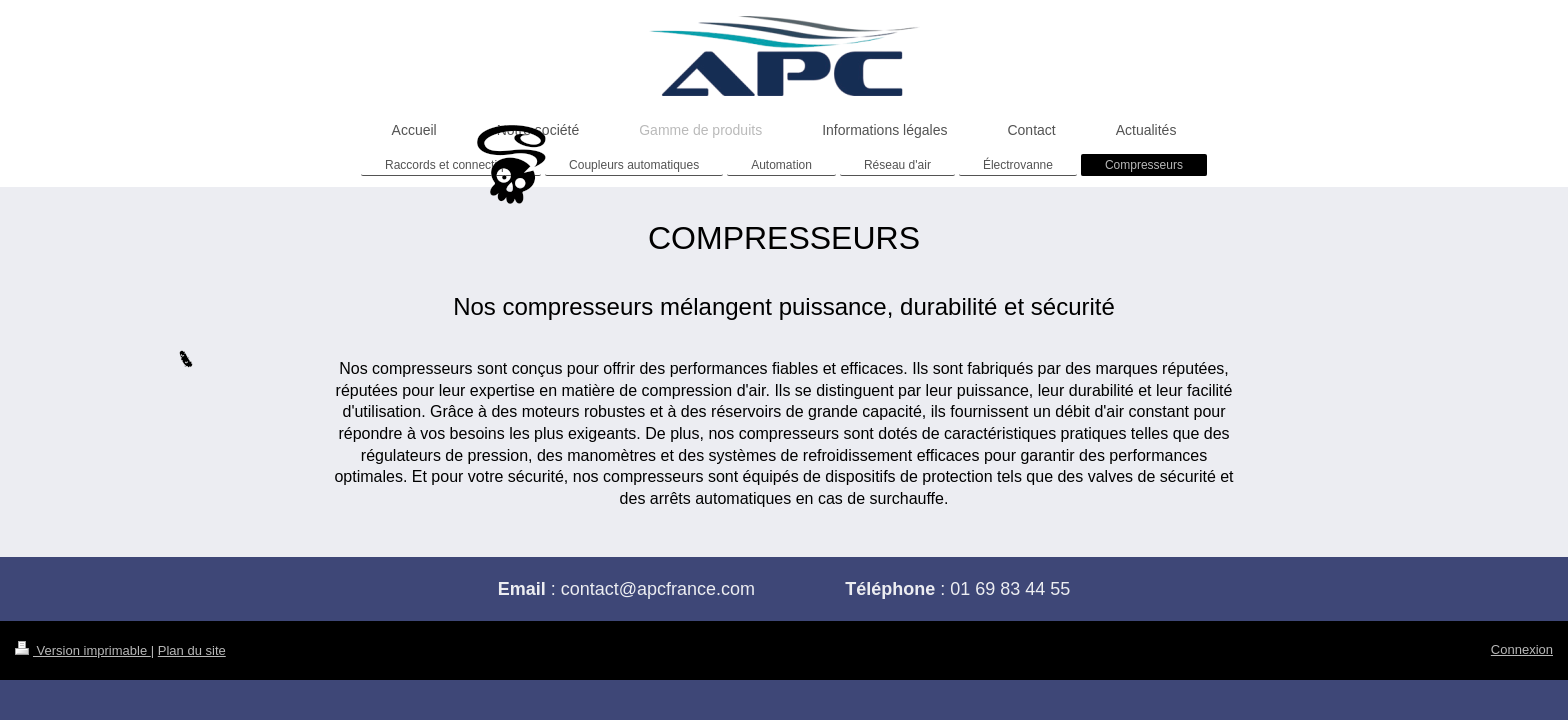 The height and width of the screenshot is (720, 1568). Describe the element at coordinates (513, 164) in the screenshot. I see `indicates a dazed or confused game state` at that location.